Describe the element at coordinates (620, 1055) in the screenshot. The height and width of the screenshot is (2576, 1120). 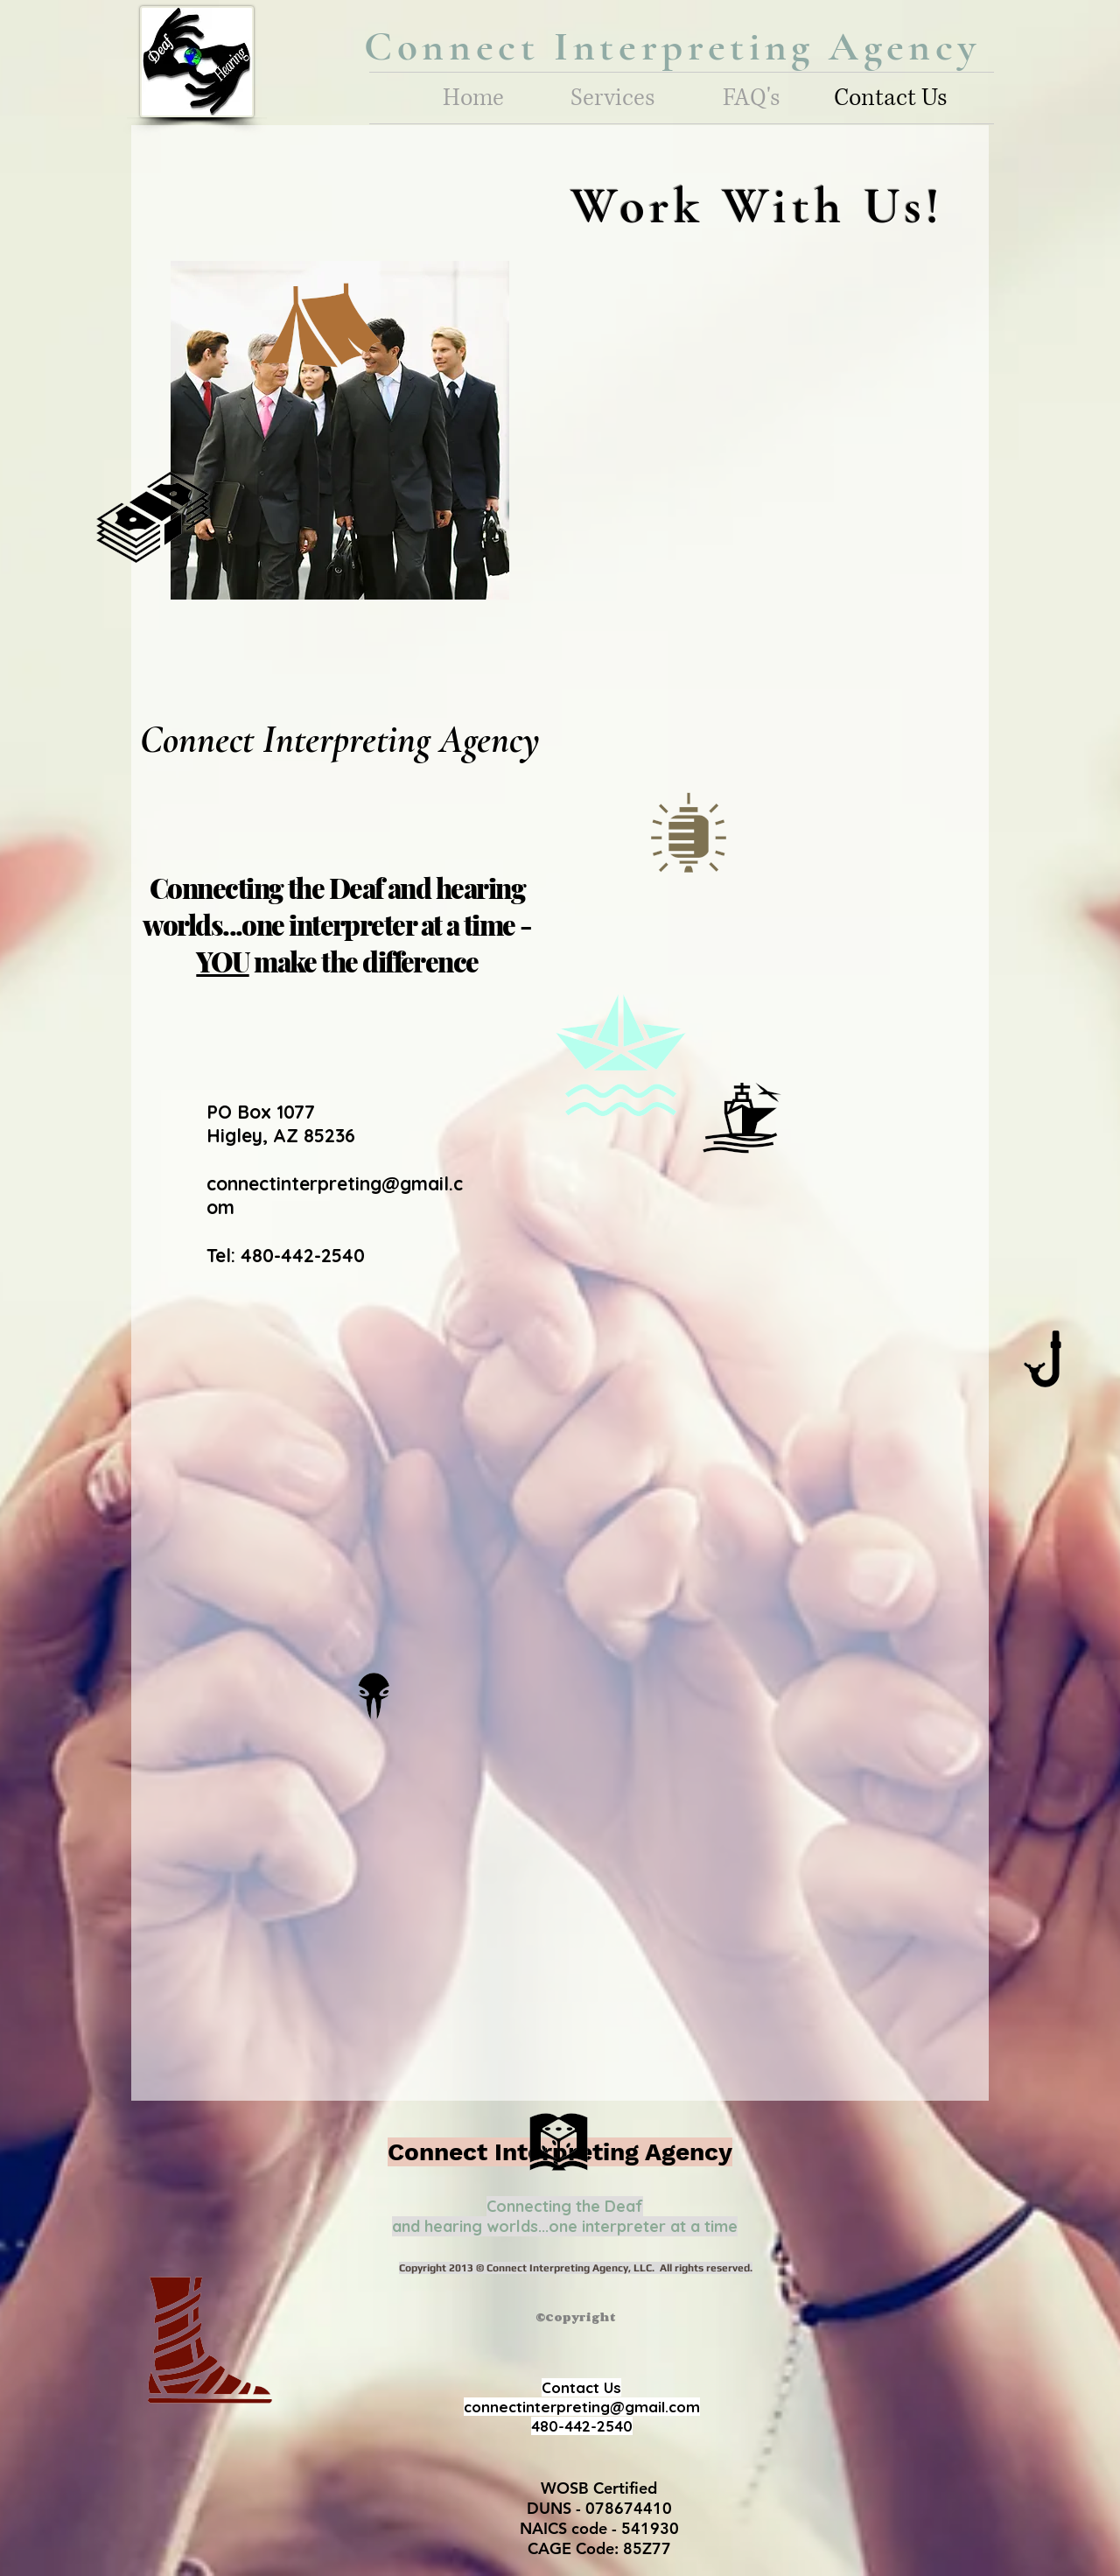
I see `send a message or note` at that location.